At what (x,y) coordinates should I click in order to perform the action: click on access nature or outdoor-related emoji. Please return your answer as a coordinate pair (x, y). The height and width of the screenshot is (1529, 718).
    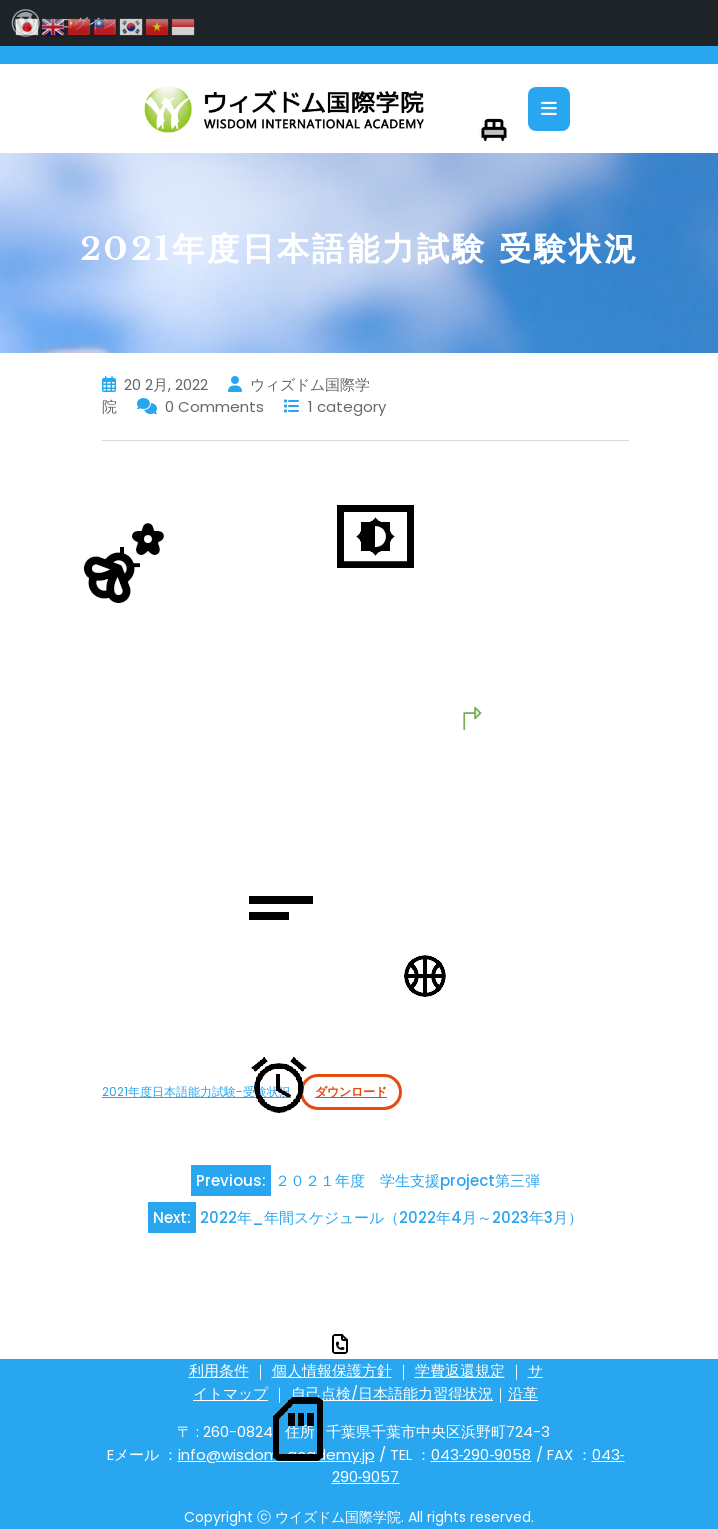
    Looking at the image, I should click on (124, 563).